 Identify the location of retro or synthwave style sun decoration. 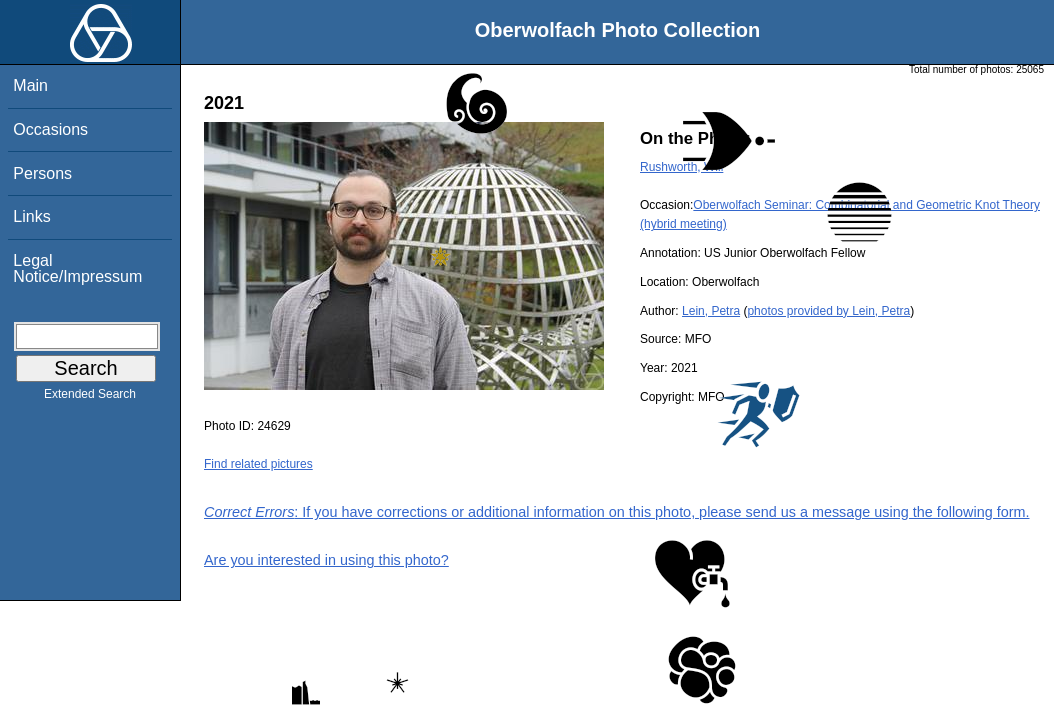
(859, 214).